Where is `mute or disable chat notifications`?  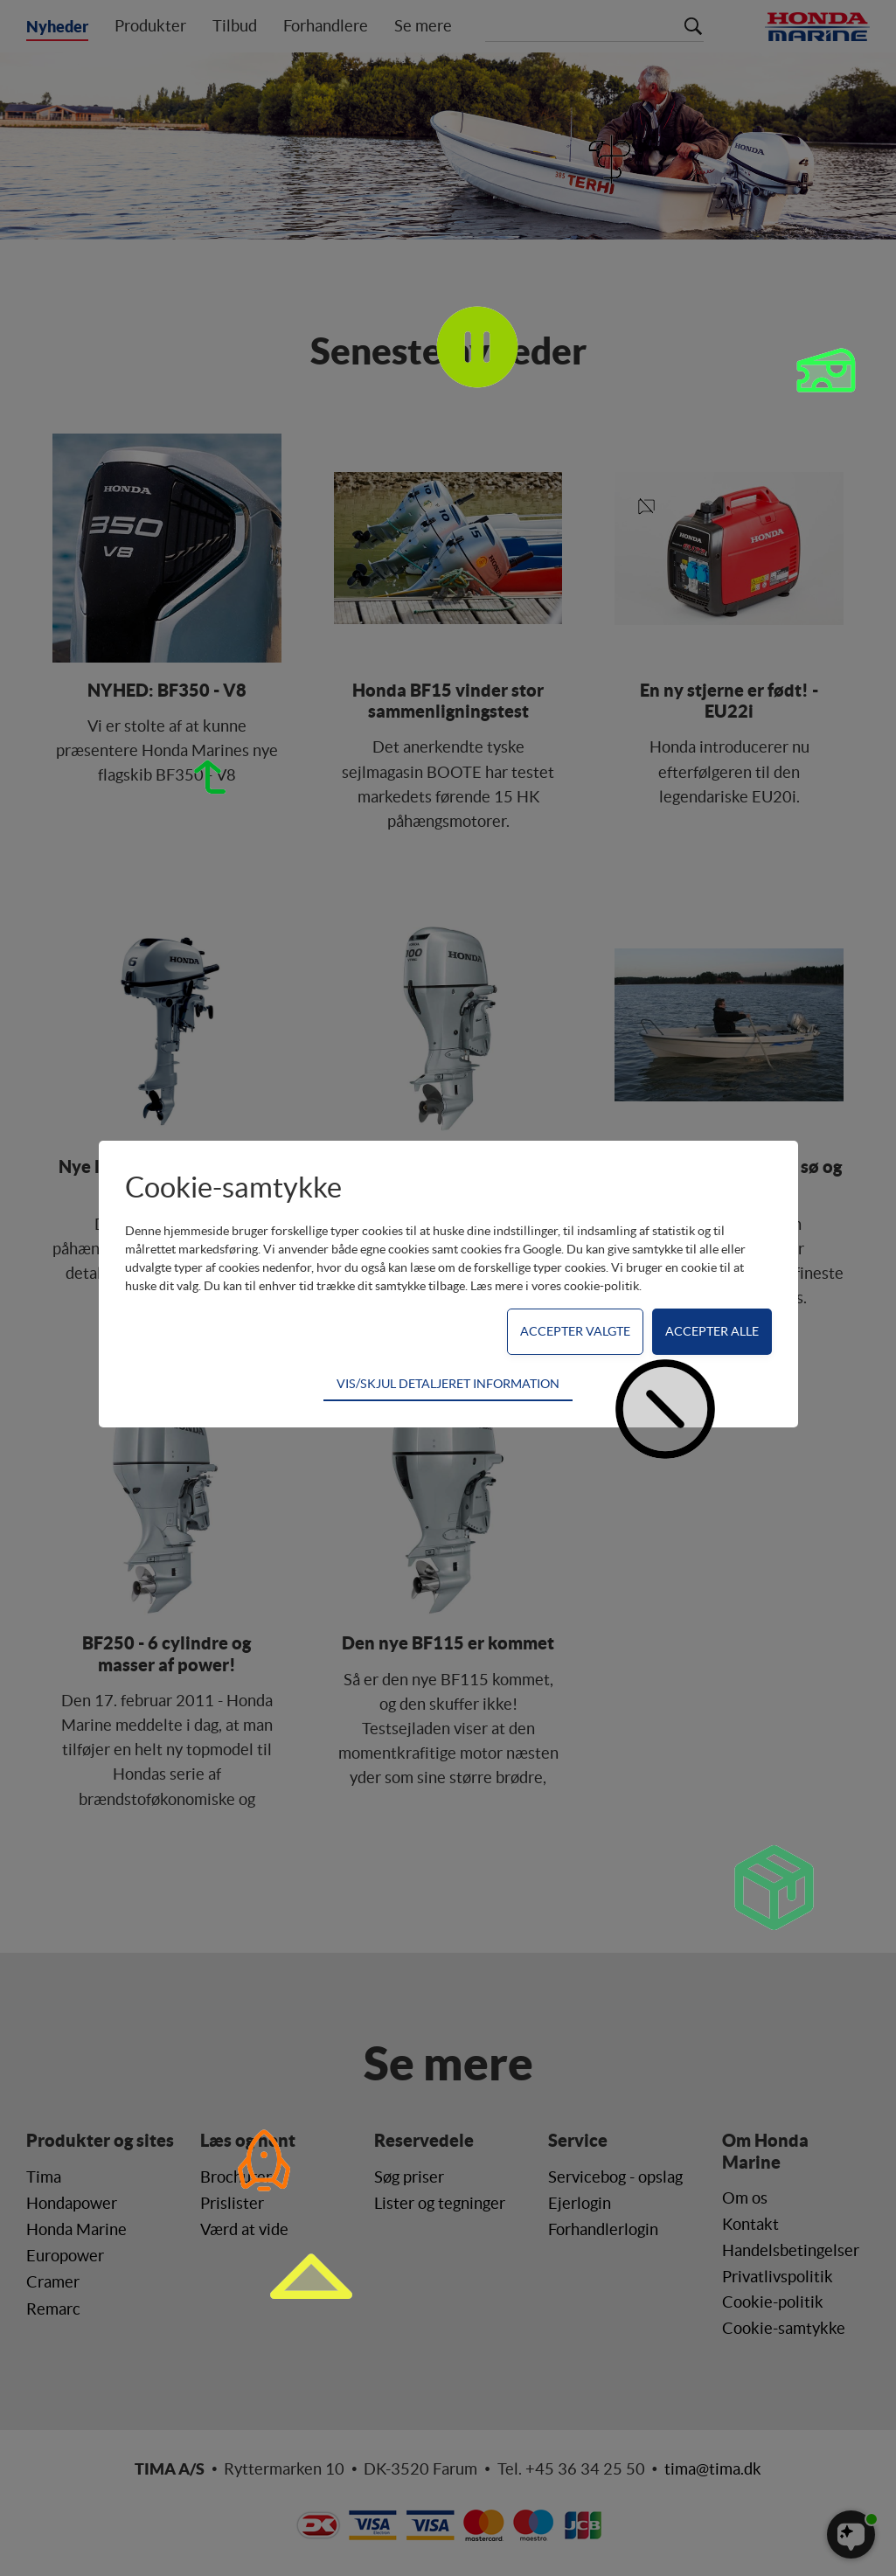 mute or disable chat notifications is located at coordinates (646, 505).